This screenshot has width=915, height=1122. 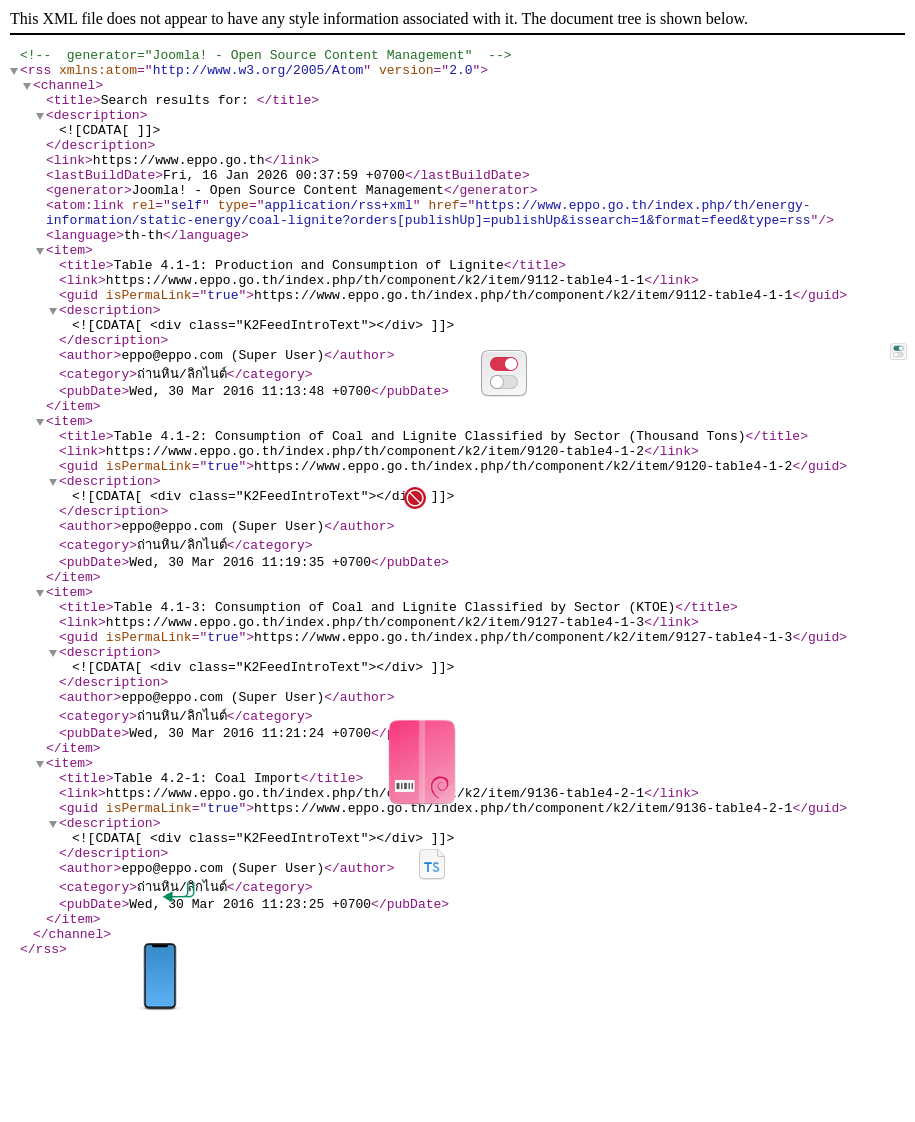 I want to click on delete or remove selected item, so click(x=415, y=498).